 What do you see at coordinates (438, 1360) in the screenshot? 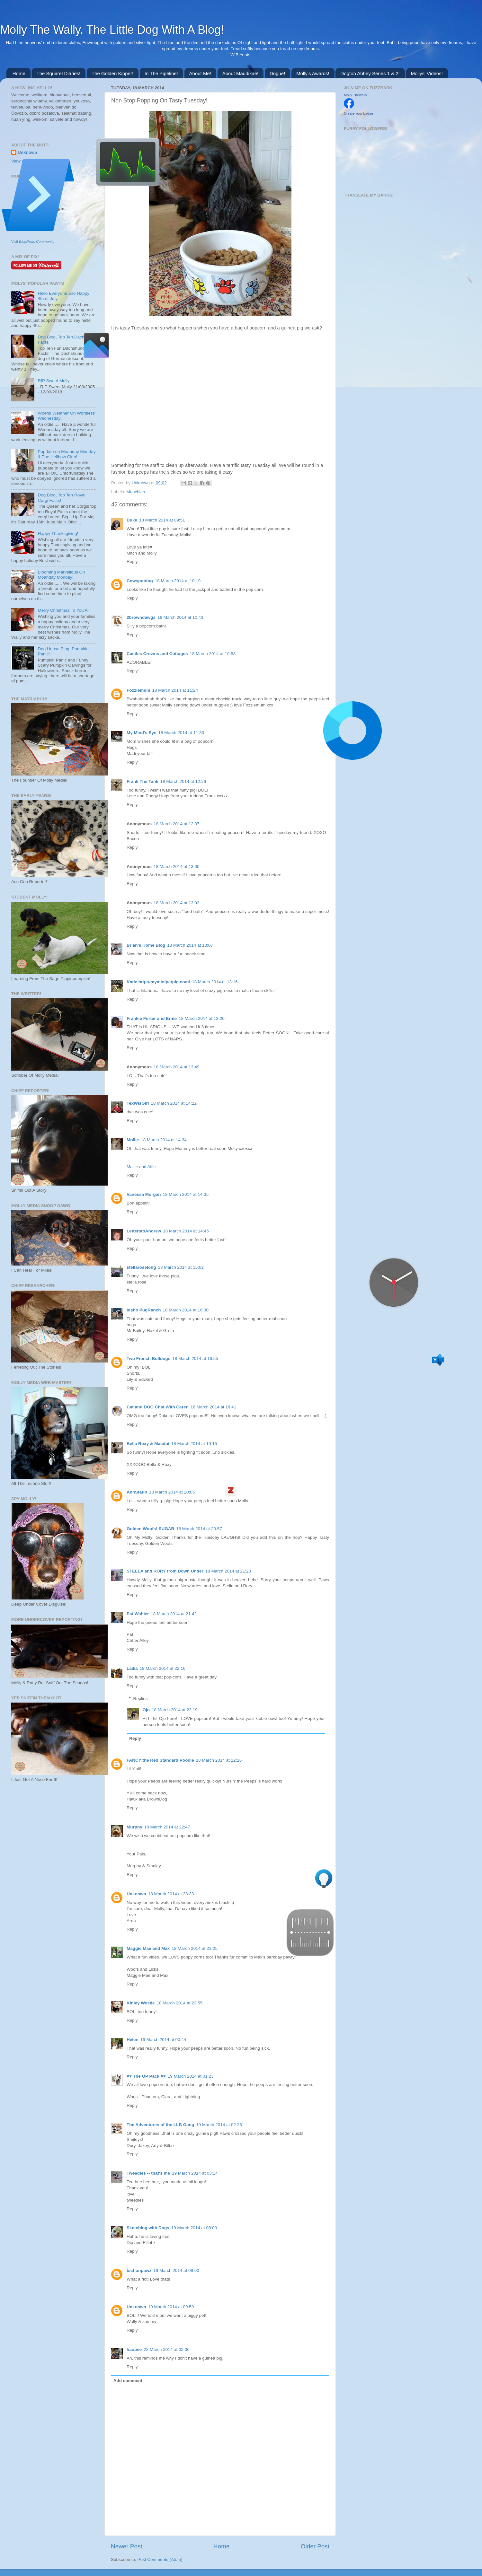
I see `open yammer enterprise social network` at bounding box center [438, 1360].